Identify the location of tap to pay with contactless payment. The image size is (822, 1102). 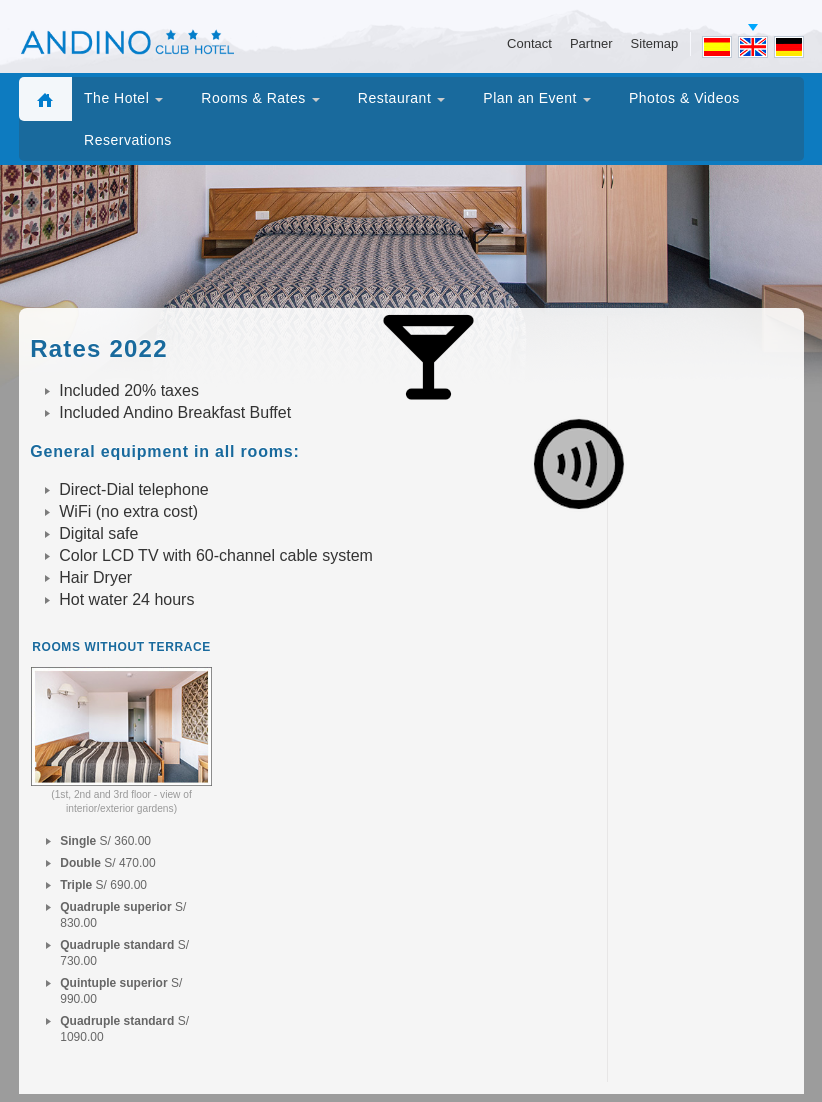
(579, 464).